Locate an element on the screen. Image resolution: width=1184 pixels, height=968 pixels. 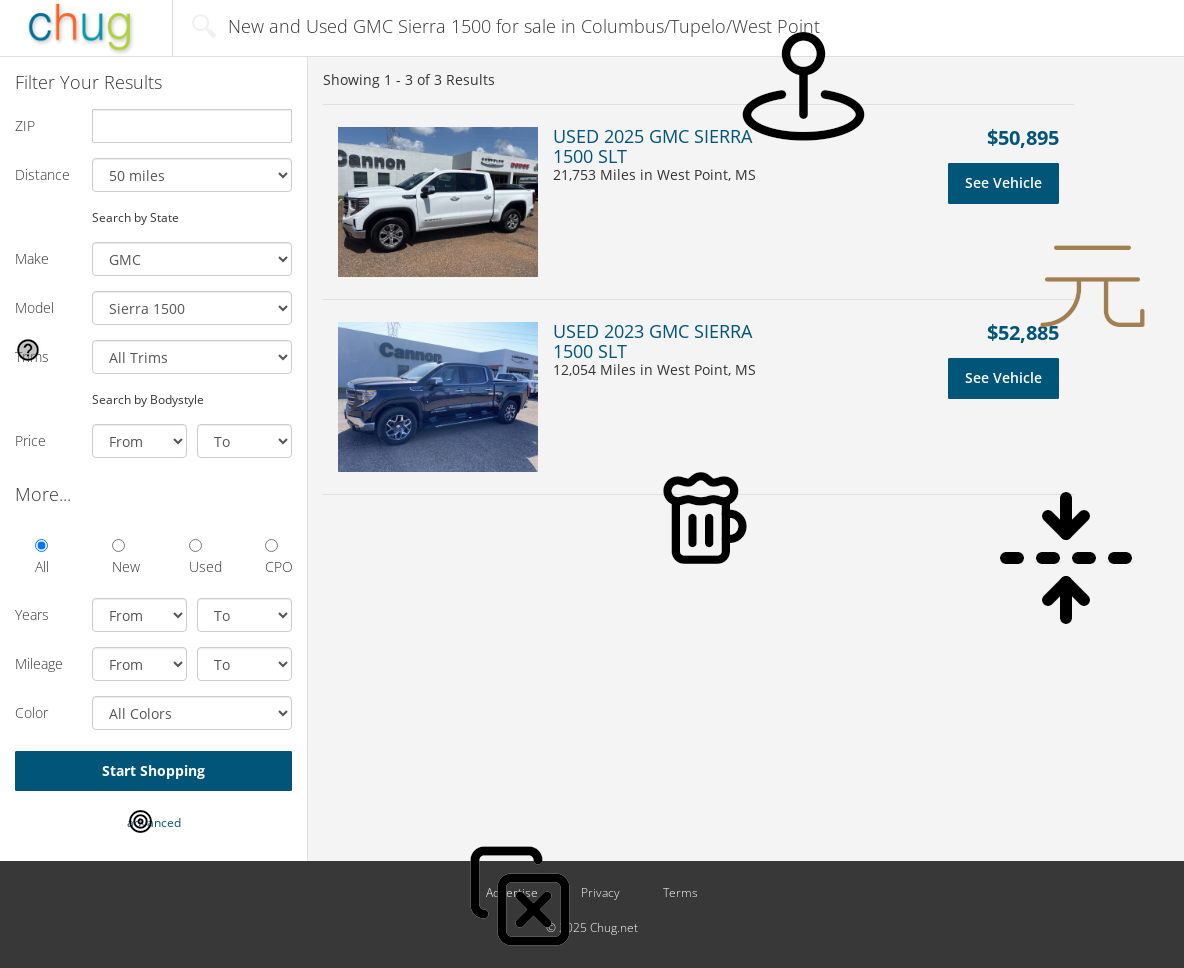
access help or support options is located at coordinates (28, 350).